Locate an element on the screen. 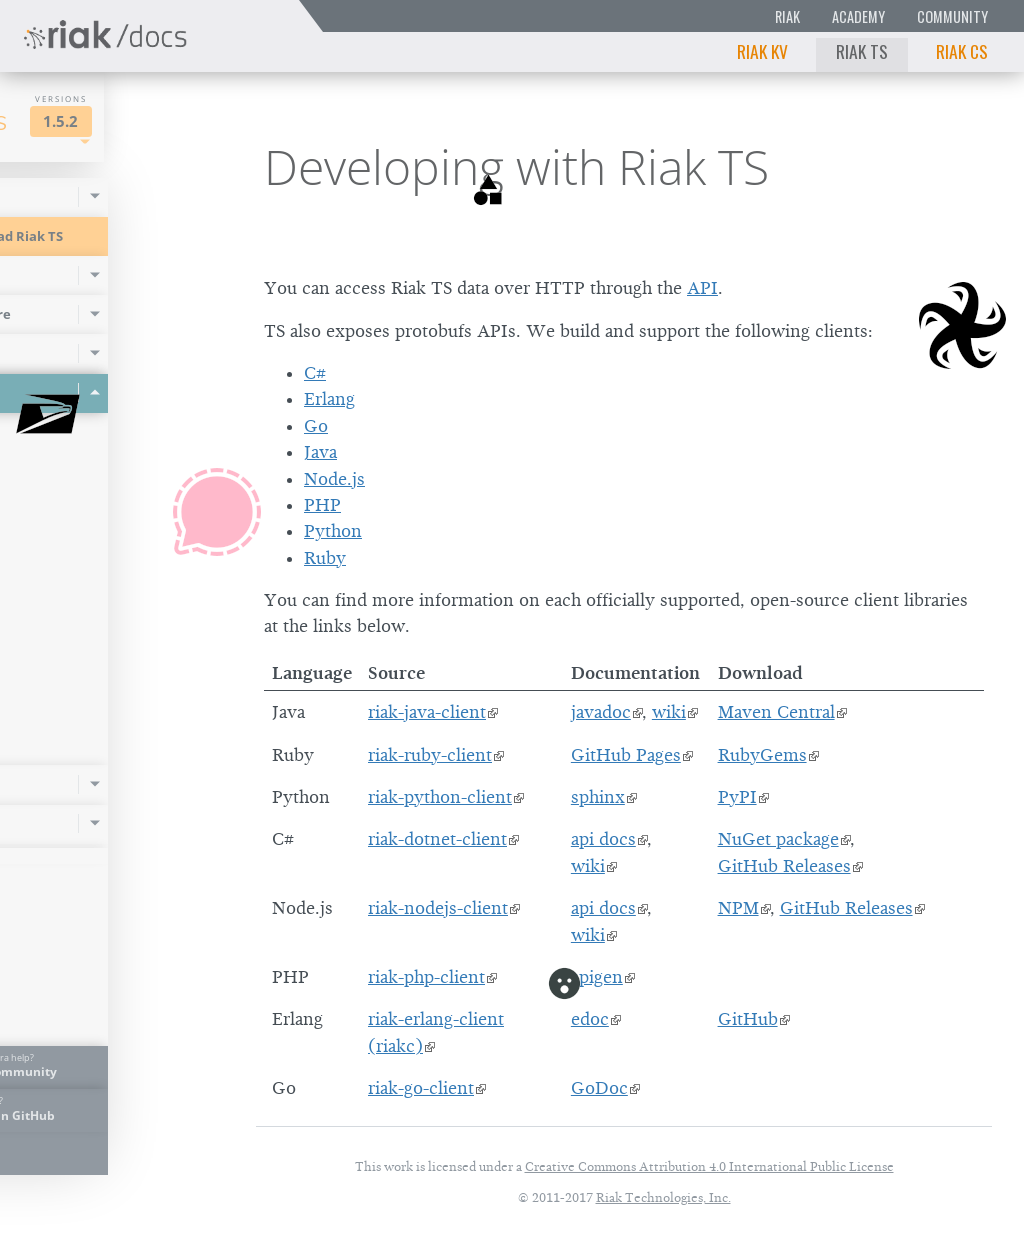  indicates surprising or unexpected content is located at coordinates (564, 983).